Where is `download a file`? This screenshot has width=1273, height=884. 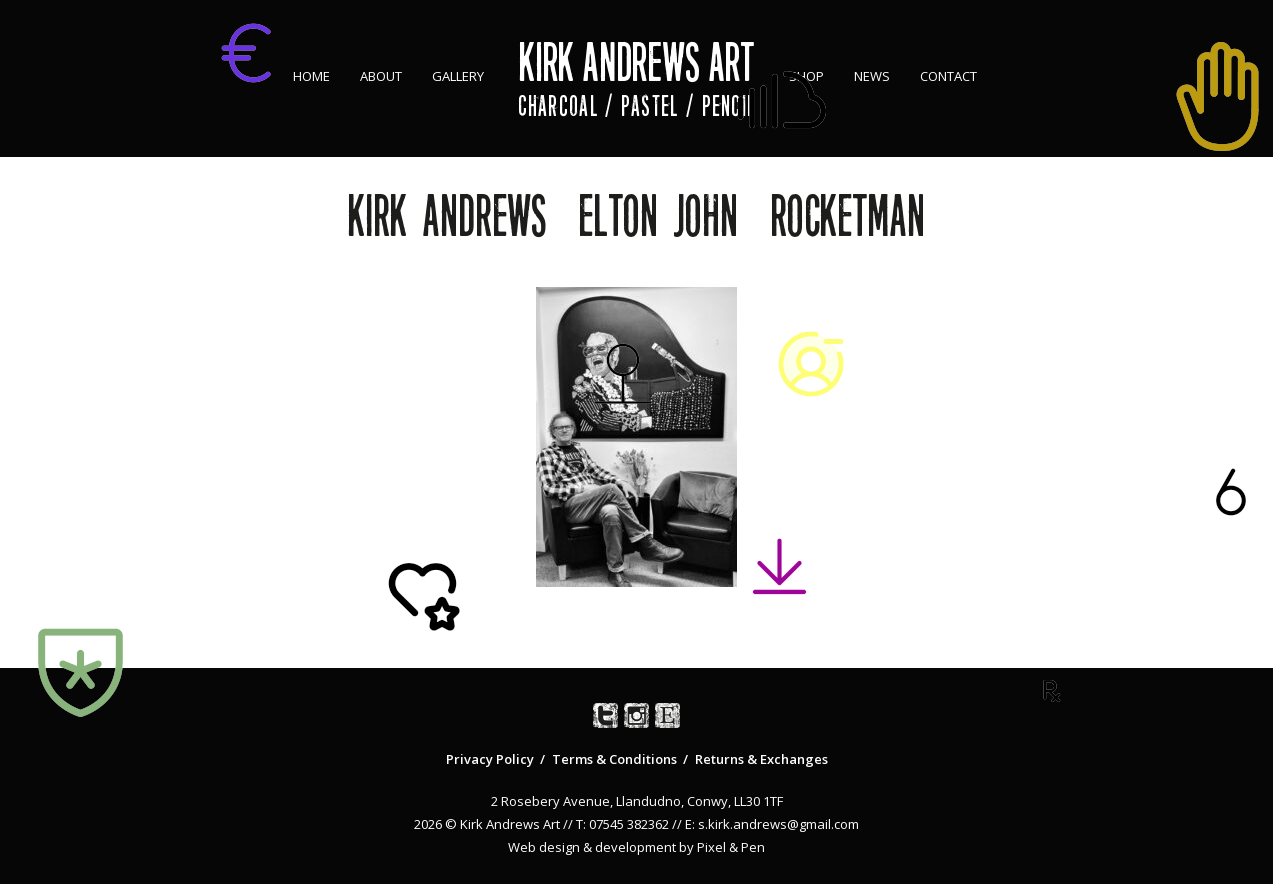 download a file is located at coordinates (779, 567).